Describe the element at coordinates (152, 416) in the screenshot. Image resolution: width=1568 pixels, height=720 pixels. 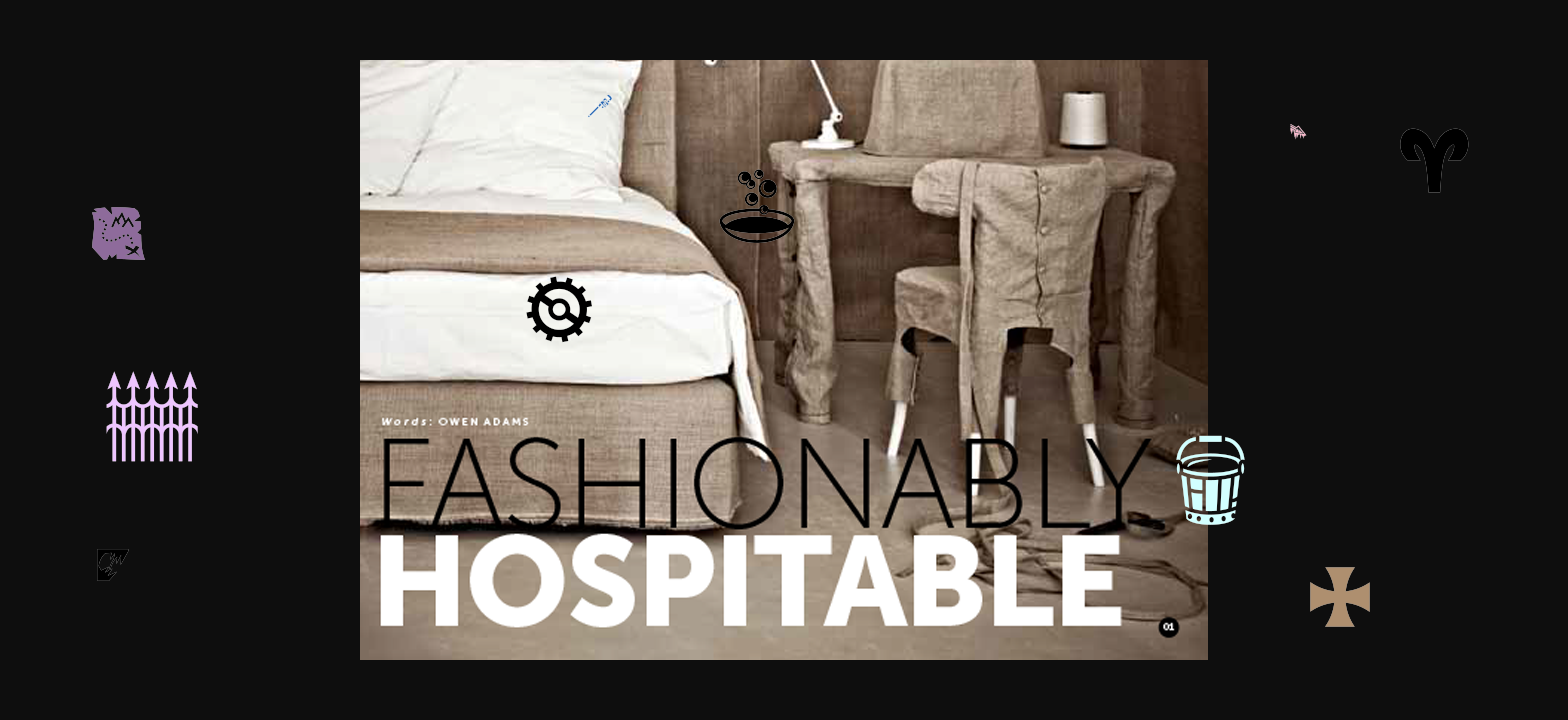
I see `set up defensive barriers in-game` at that location.